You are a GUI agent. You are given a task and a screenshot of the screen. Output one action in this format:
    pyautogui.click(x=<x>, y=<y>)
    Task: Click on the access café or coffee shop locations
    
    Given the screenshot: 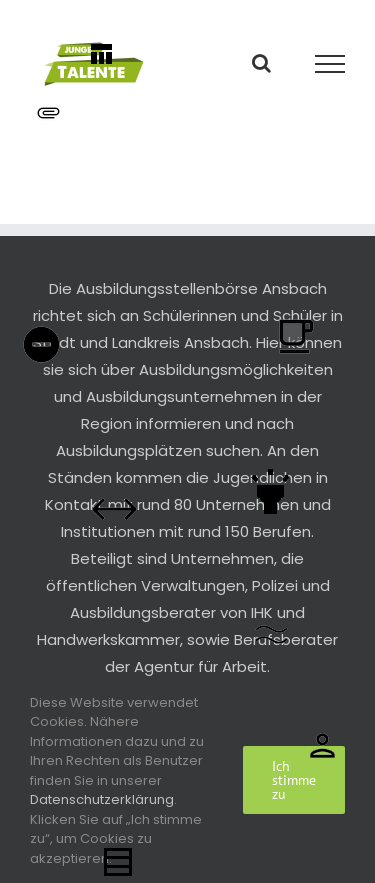 What is the action you would take?
    pyautogui.click(x=294, y=336)
    